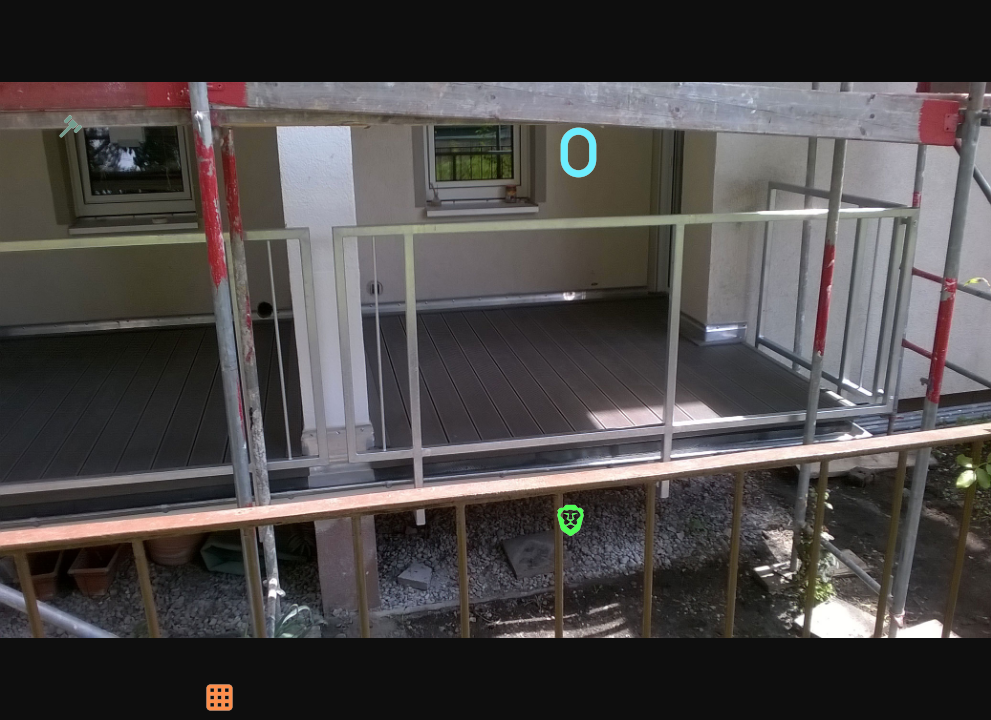 The image size is (991, 720). I want to click on open brave browser, so click(570, 520).